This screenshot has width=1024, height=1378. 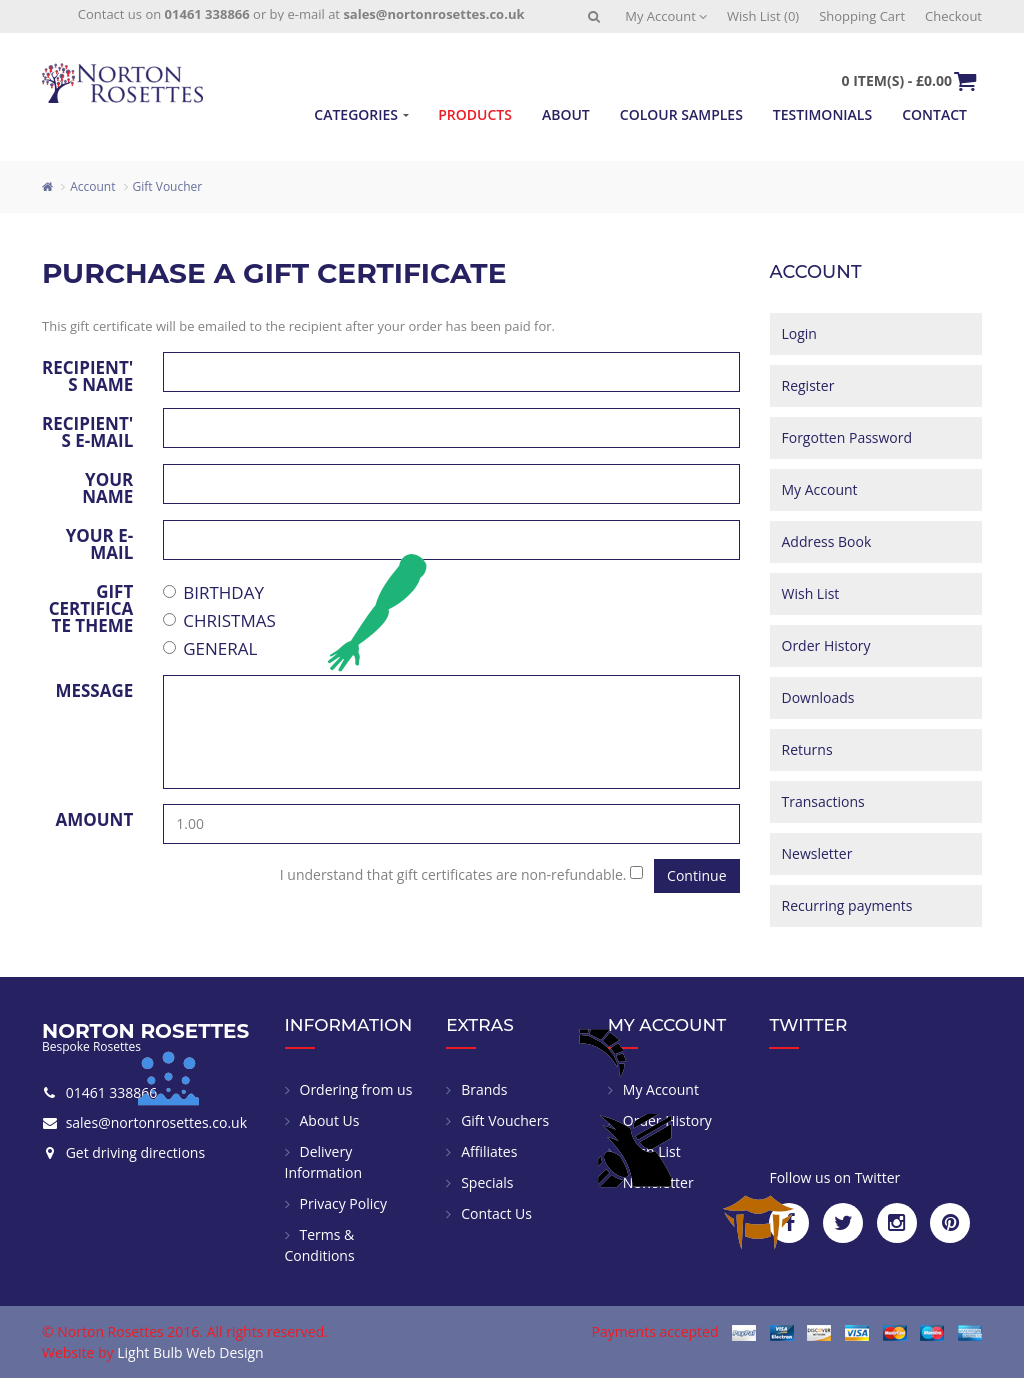 What do you see at coordinates (377, 613) in the screenshot?
I see `select arm or upper limb in character customization` at bounding box center [377, 613].